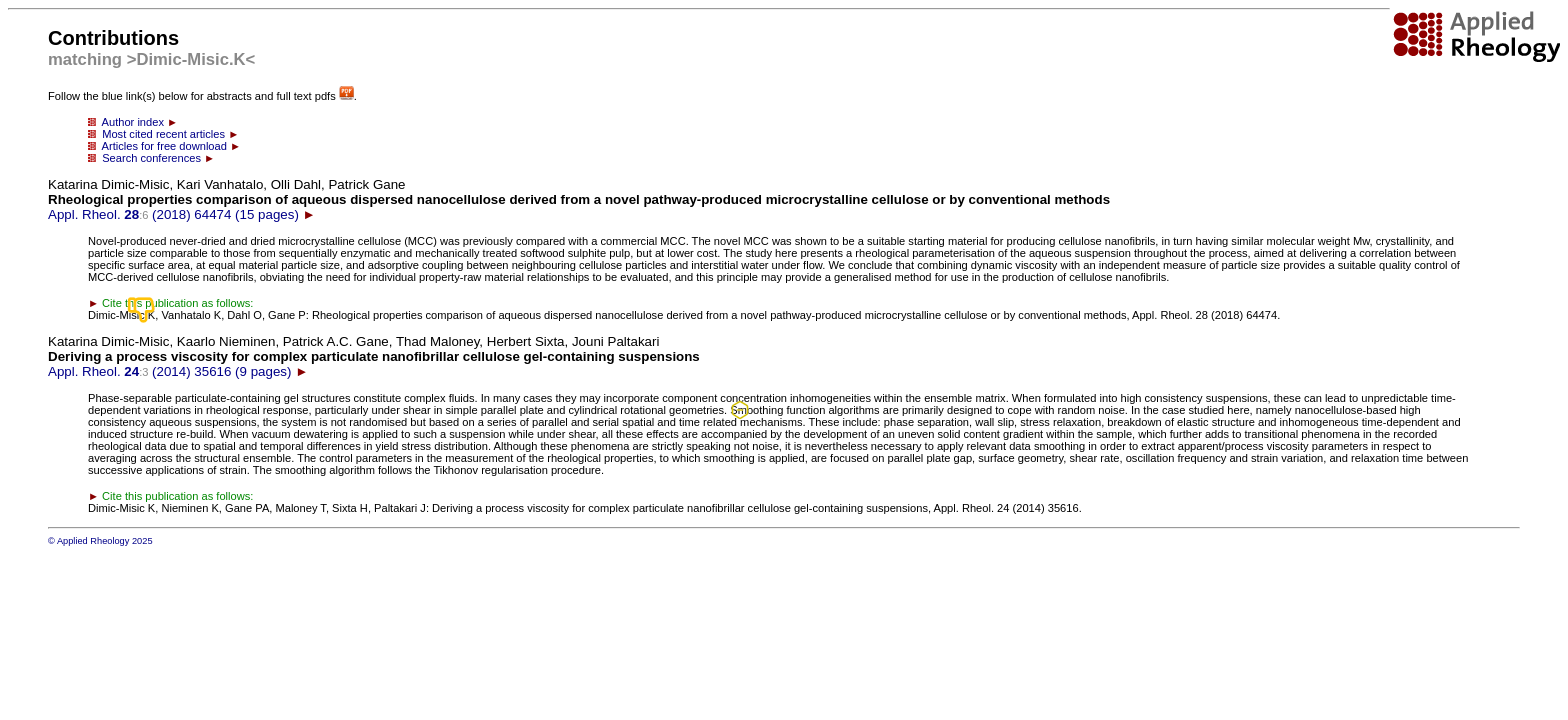 The width and height of the screenshot is (1568, 720). What do you see at coordinates (740, 410) in the screenshot?
I see `remove item from collection` at bounding box center [740, 410].